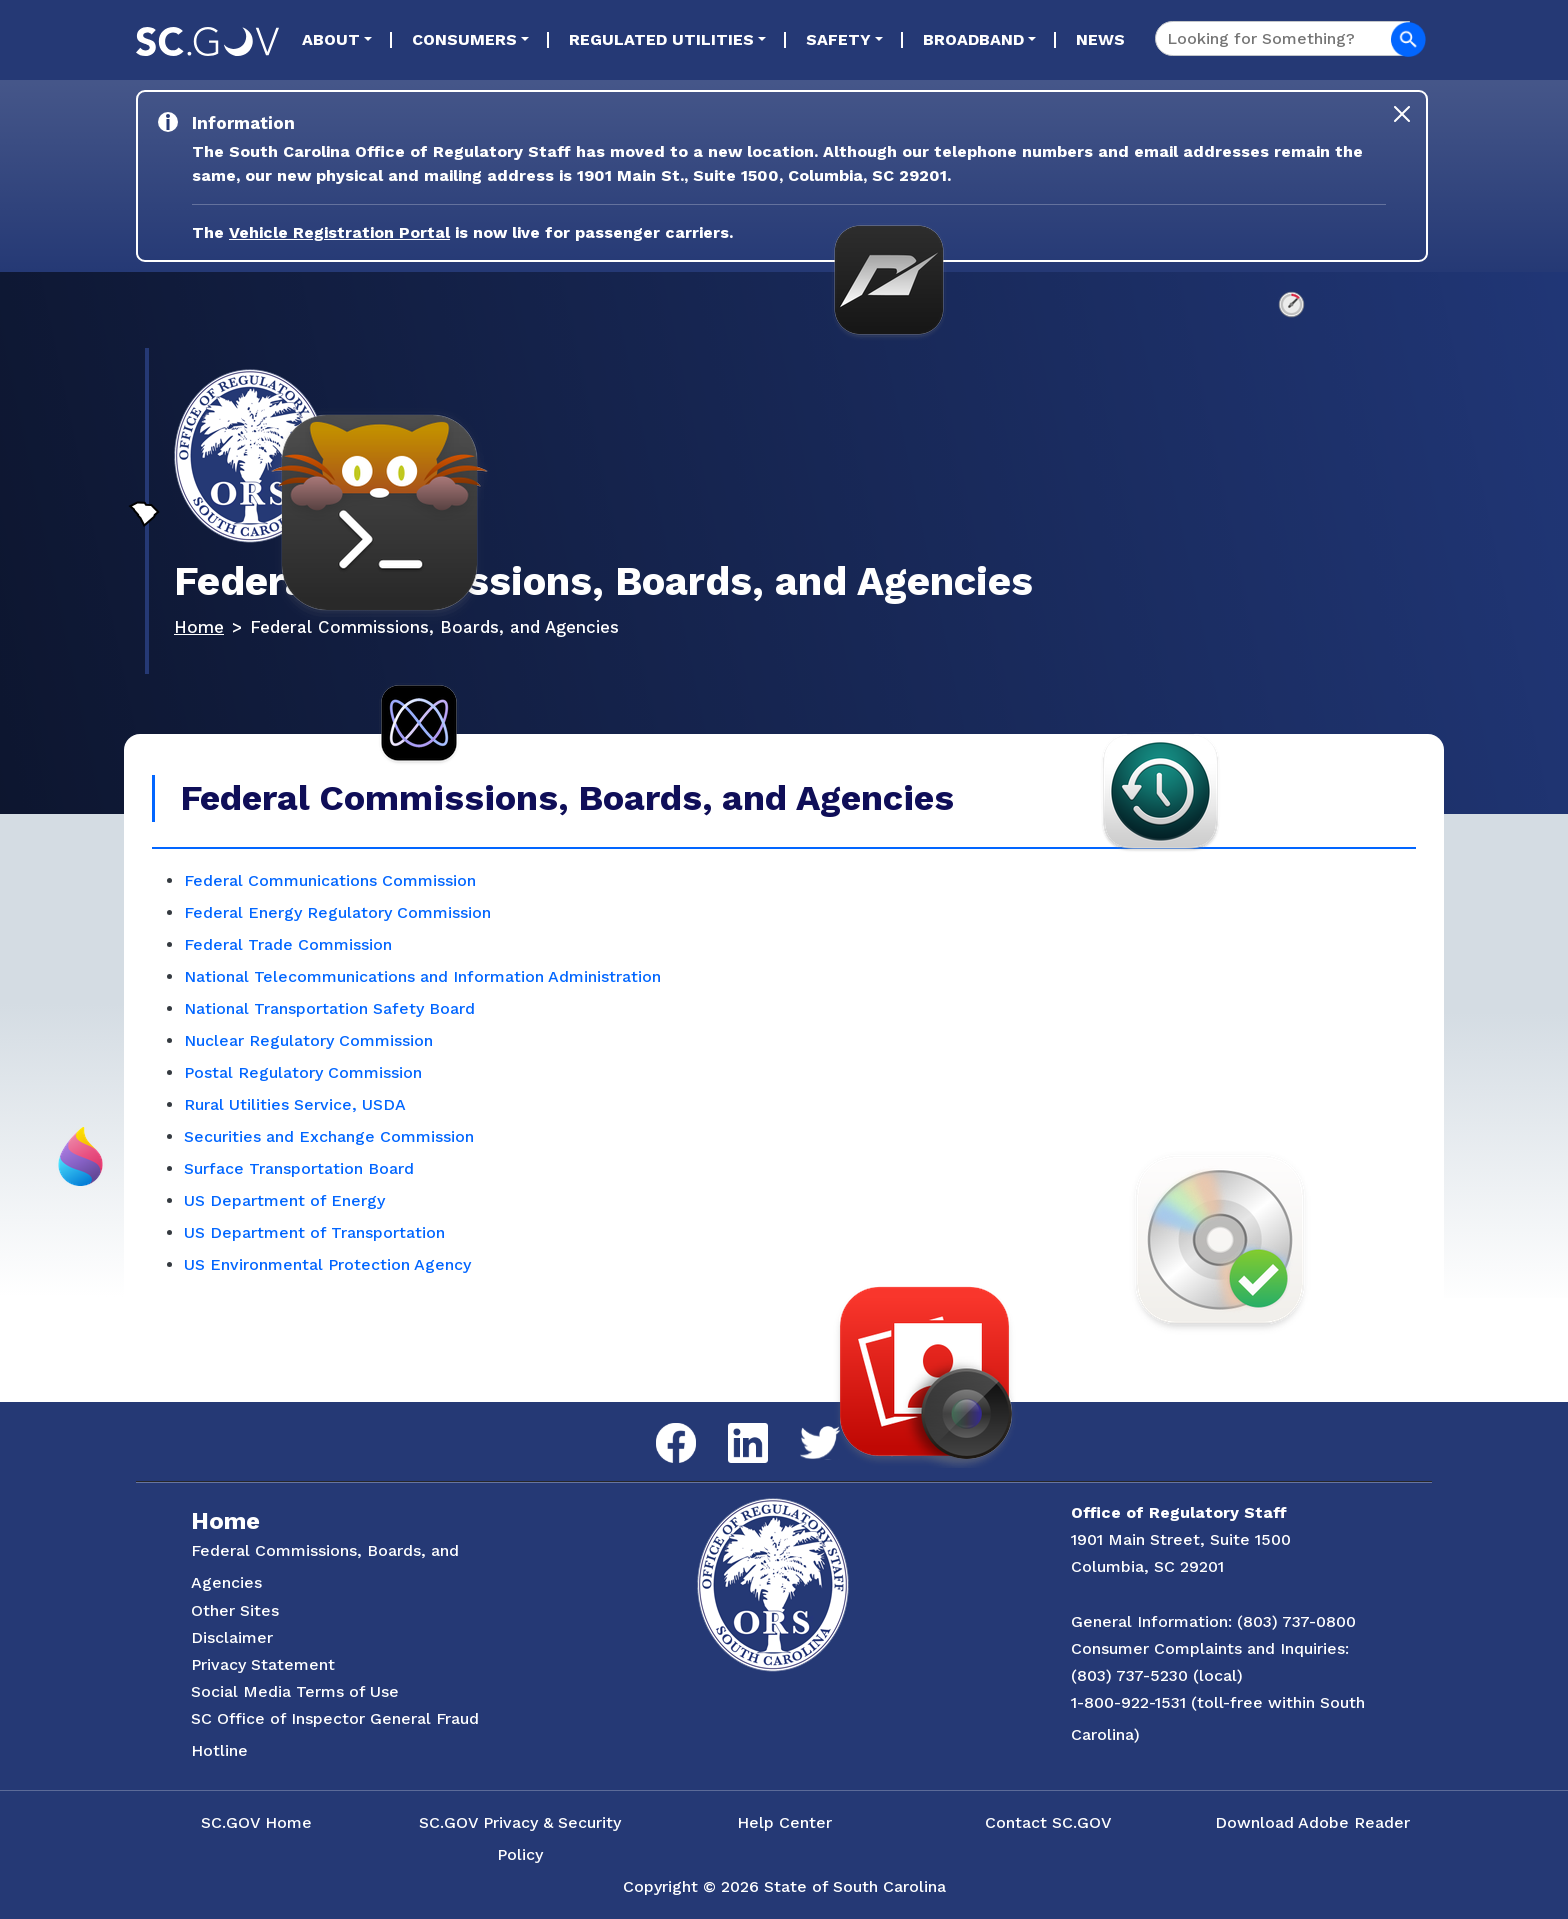 Image resolution: width=1568 pixels, height=1919 pixels. I want to click on optical drive verified and ready, so click(1220, 1240).